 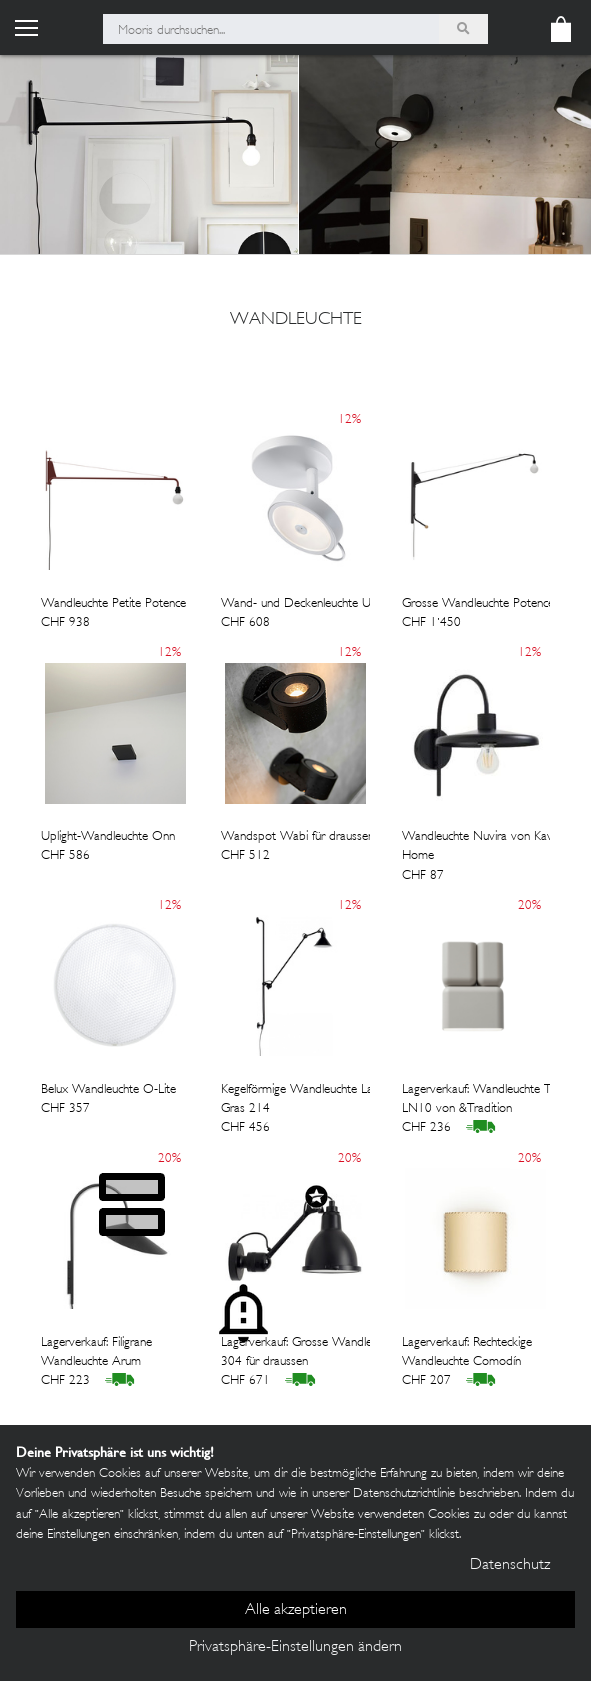 What do you see at coordinates (316, 1196) in the screenshot?
I see `view favorites or starred items` at bounding box center [316, 1196].